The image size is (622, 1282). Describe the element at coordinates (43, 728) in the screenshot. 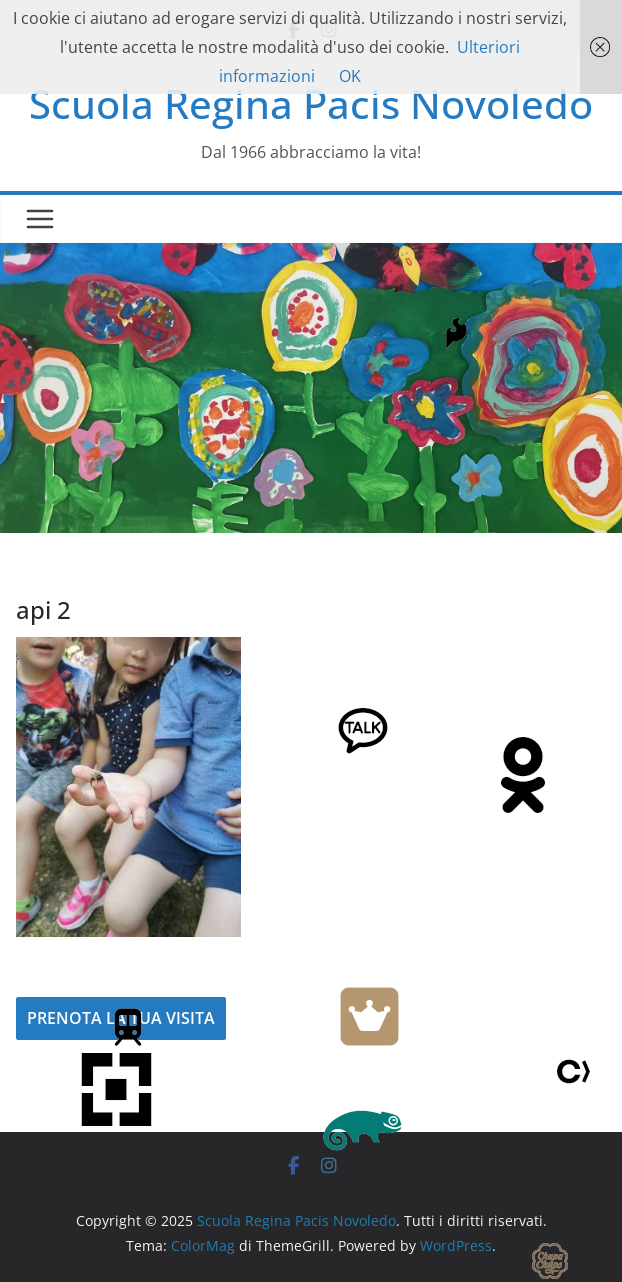

I see `conda-forge community package repository` at that location.